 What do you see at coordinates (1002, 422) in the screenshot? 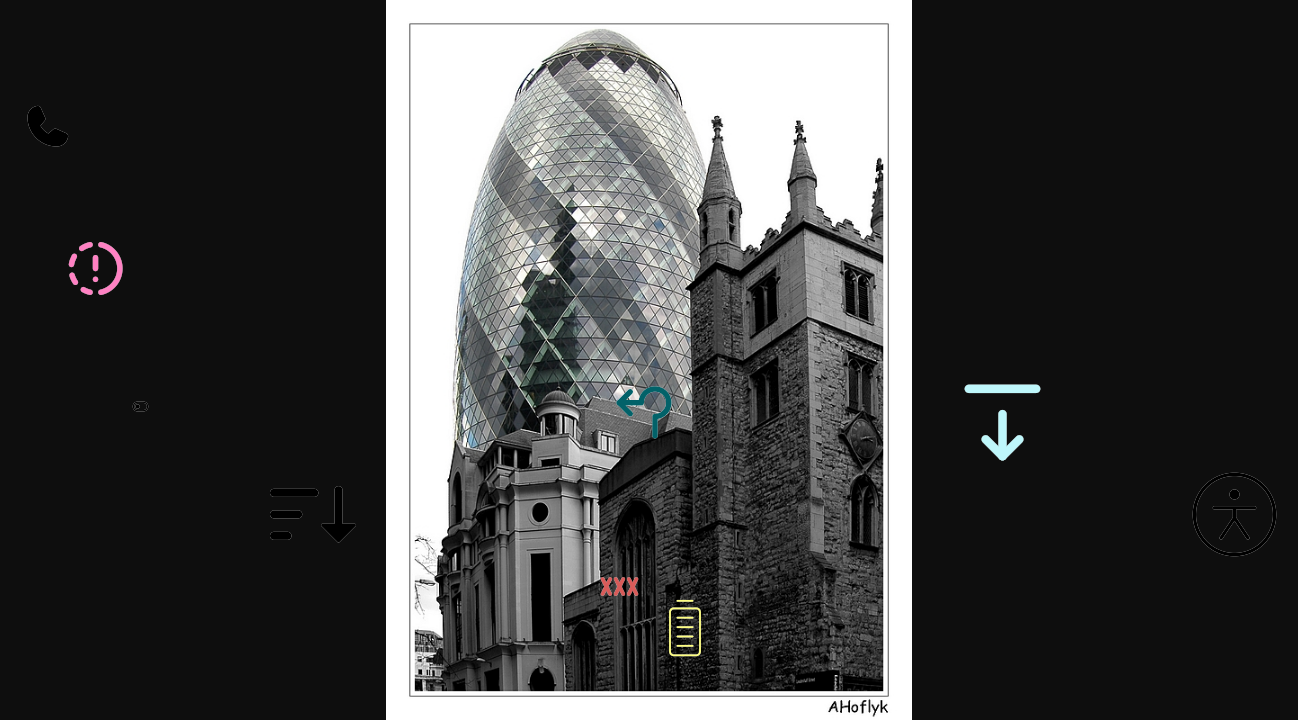
I see `download file or content` at bounding box center [1002, 422].